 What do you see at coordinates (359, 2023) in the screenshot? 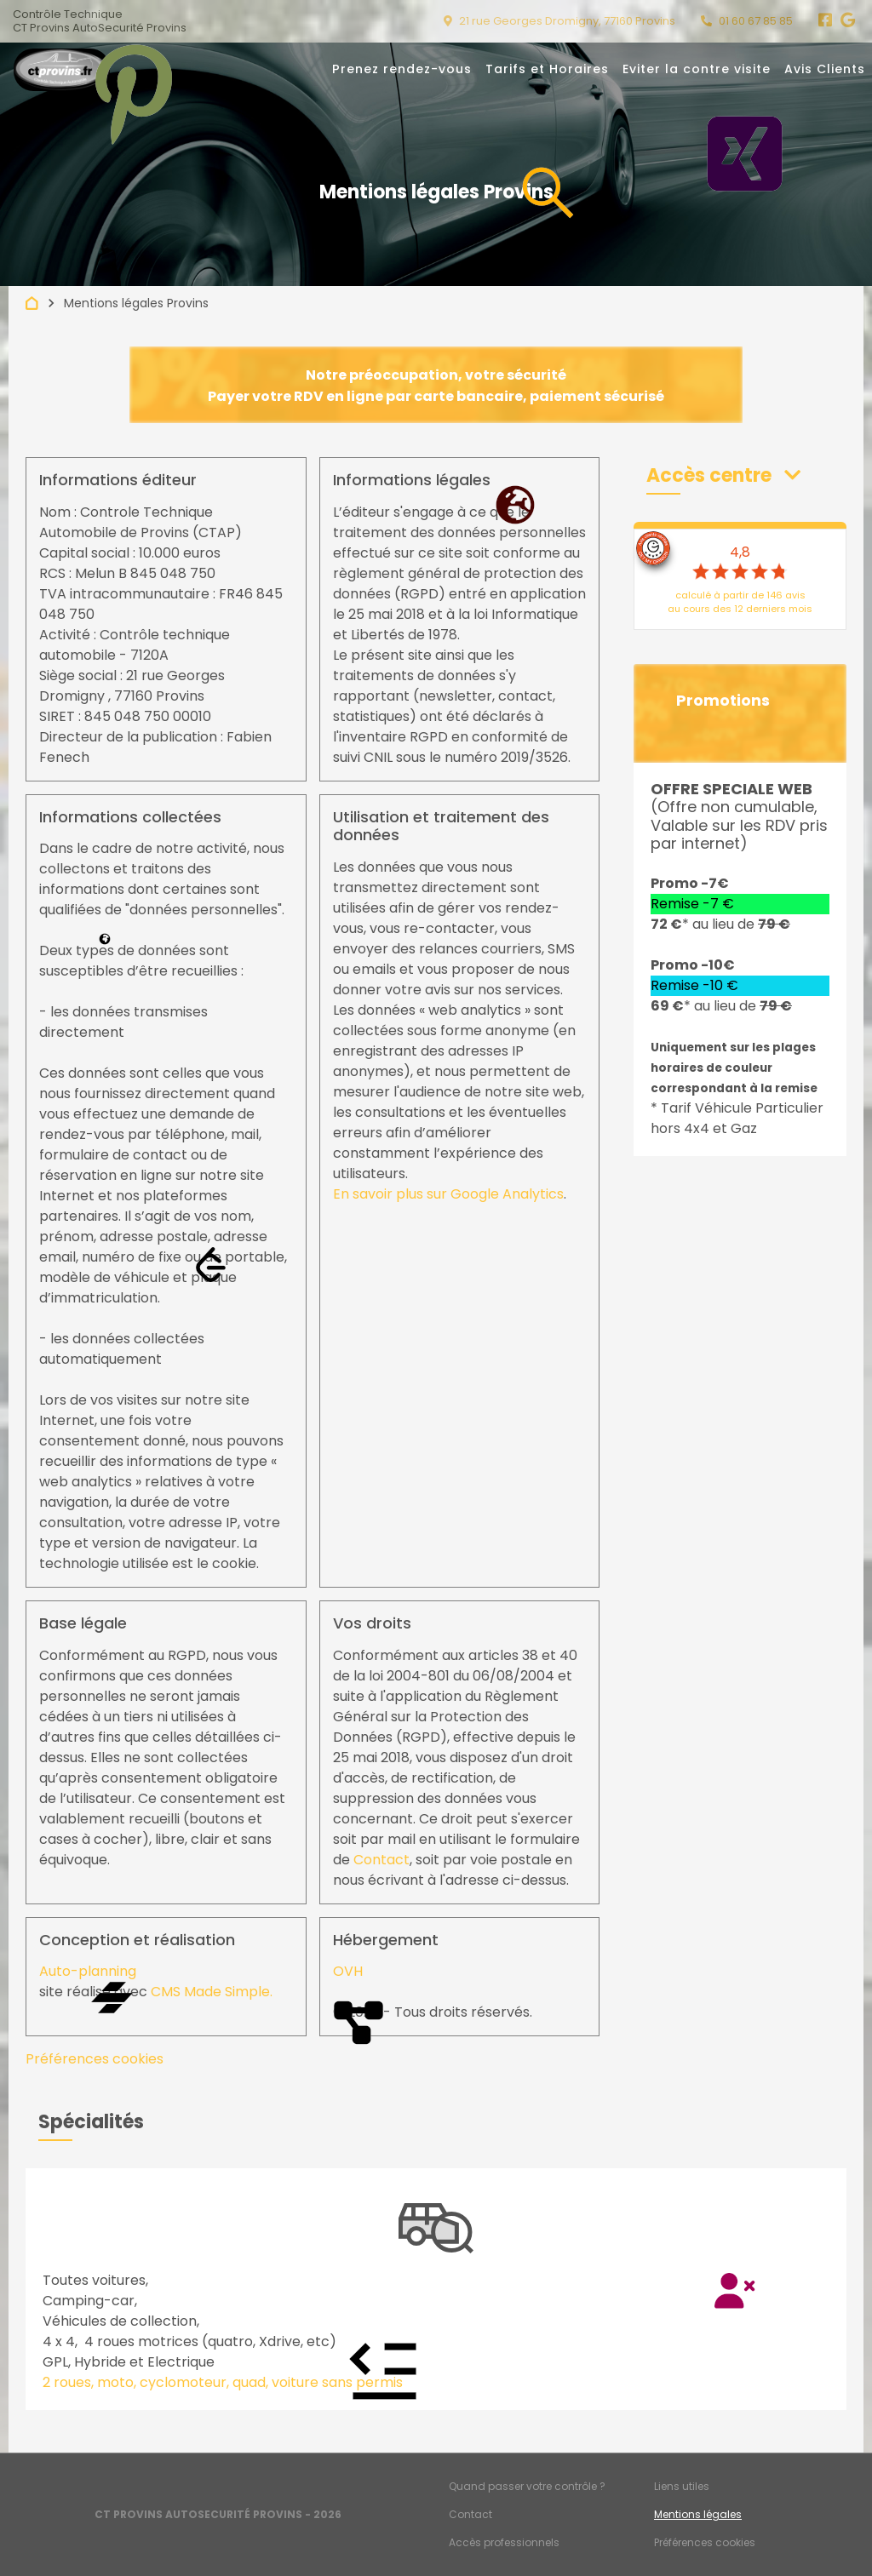
I see `view project workflow or diagram` at bounding box center [359, 2023].